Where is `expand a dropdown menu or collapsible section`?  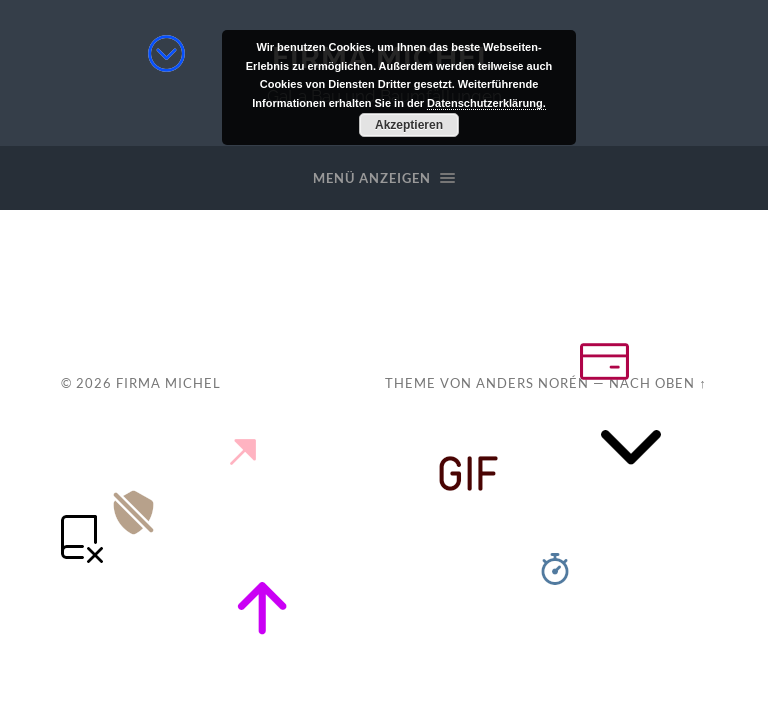
expand a dropdown menu or collapsible section is located at coordinates (631, 448).